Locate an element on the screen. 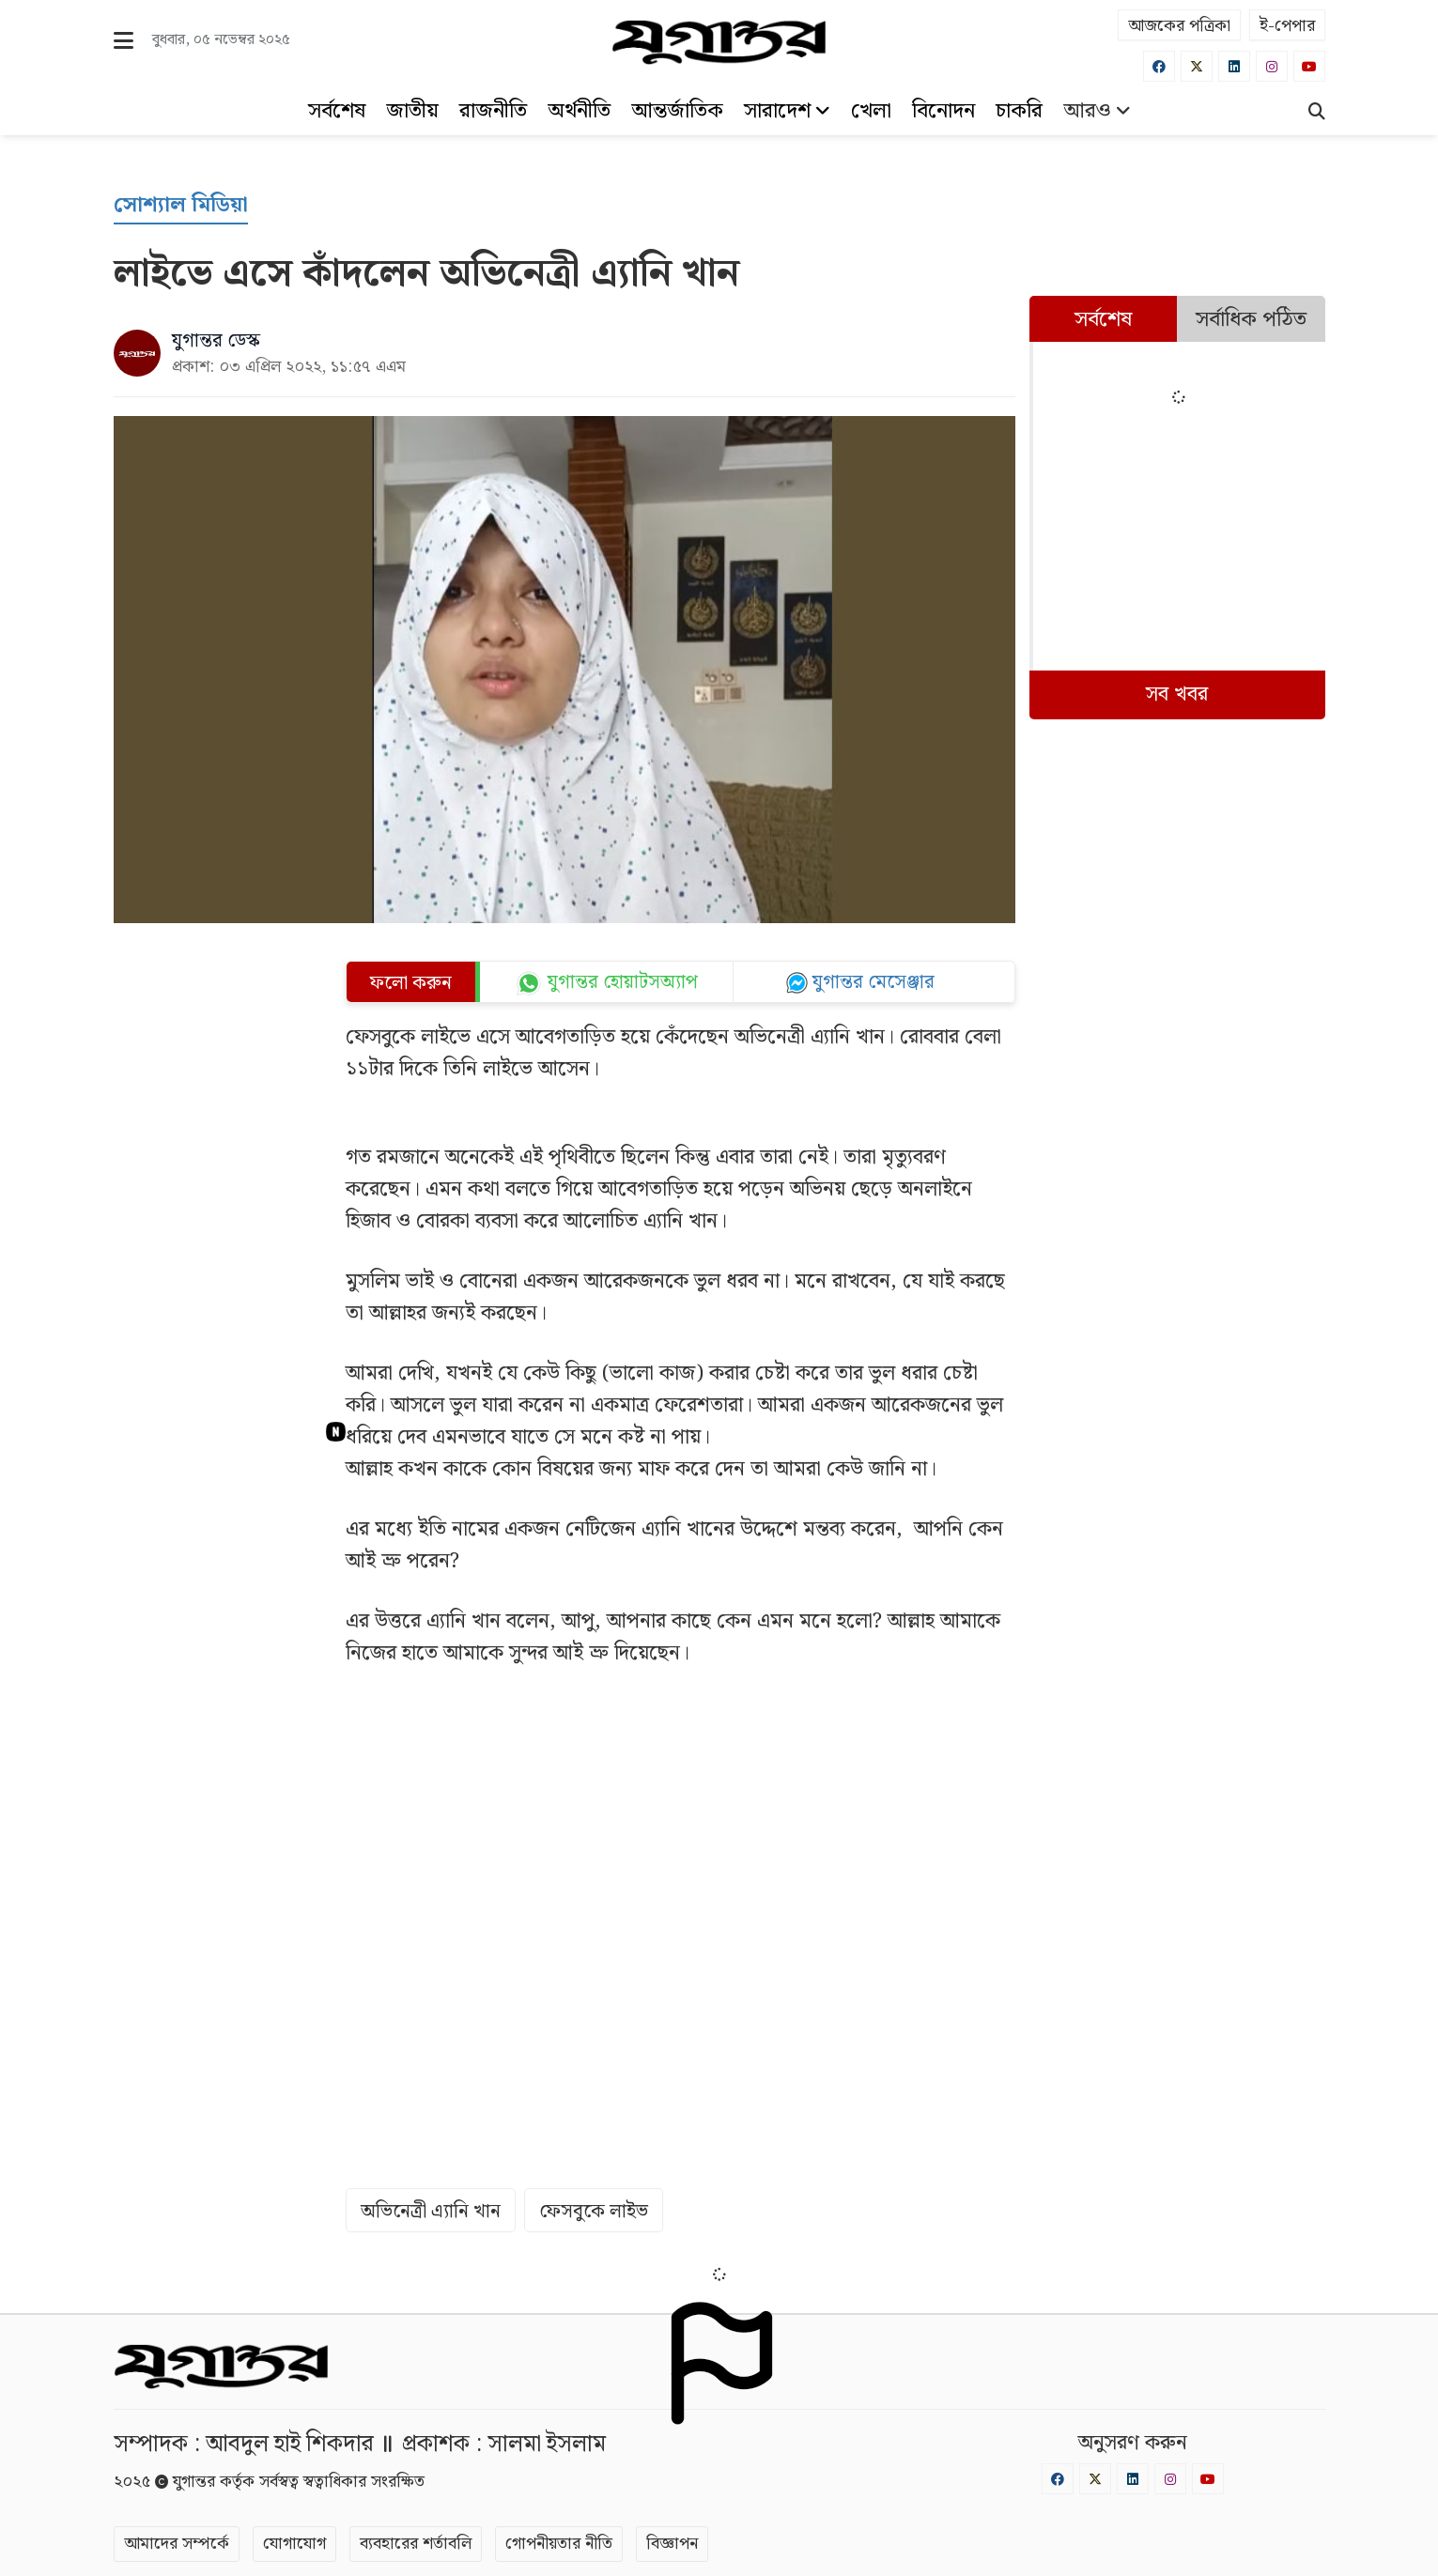 This screenshot has height=2576, width=1438. flag or bookmark an item for later is located at coordinates (721, 2361).